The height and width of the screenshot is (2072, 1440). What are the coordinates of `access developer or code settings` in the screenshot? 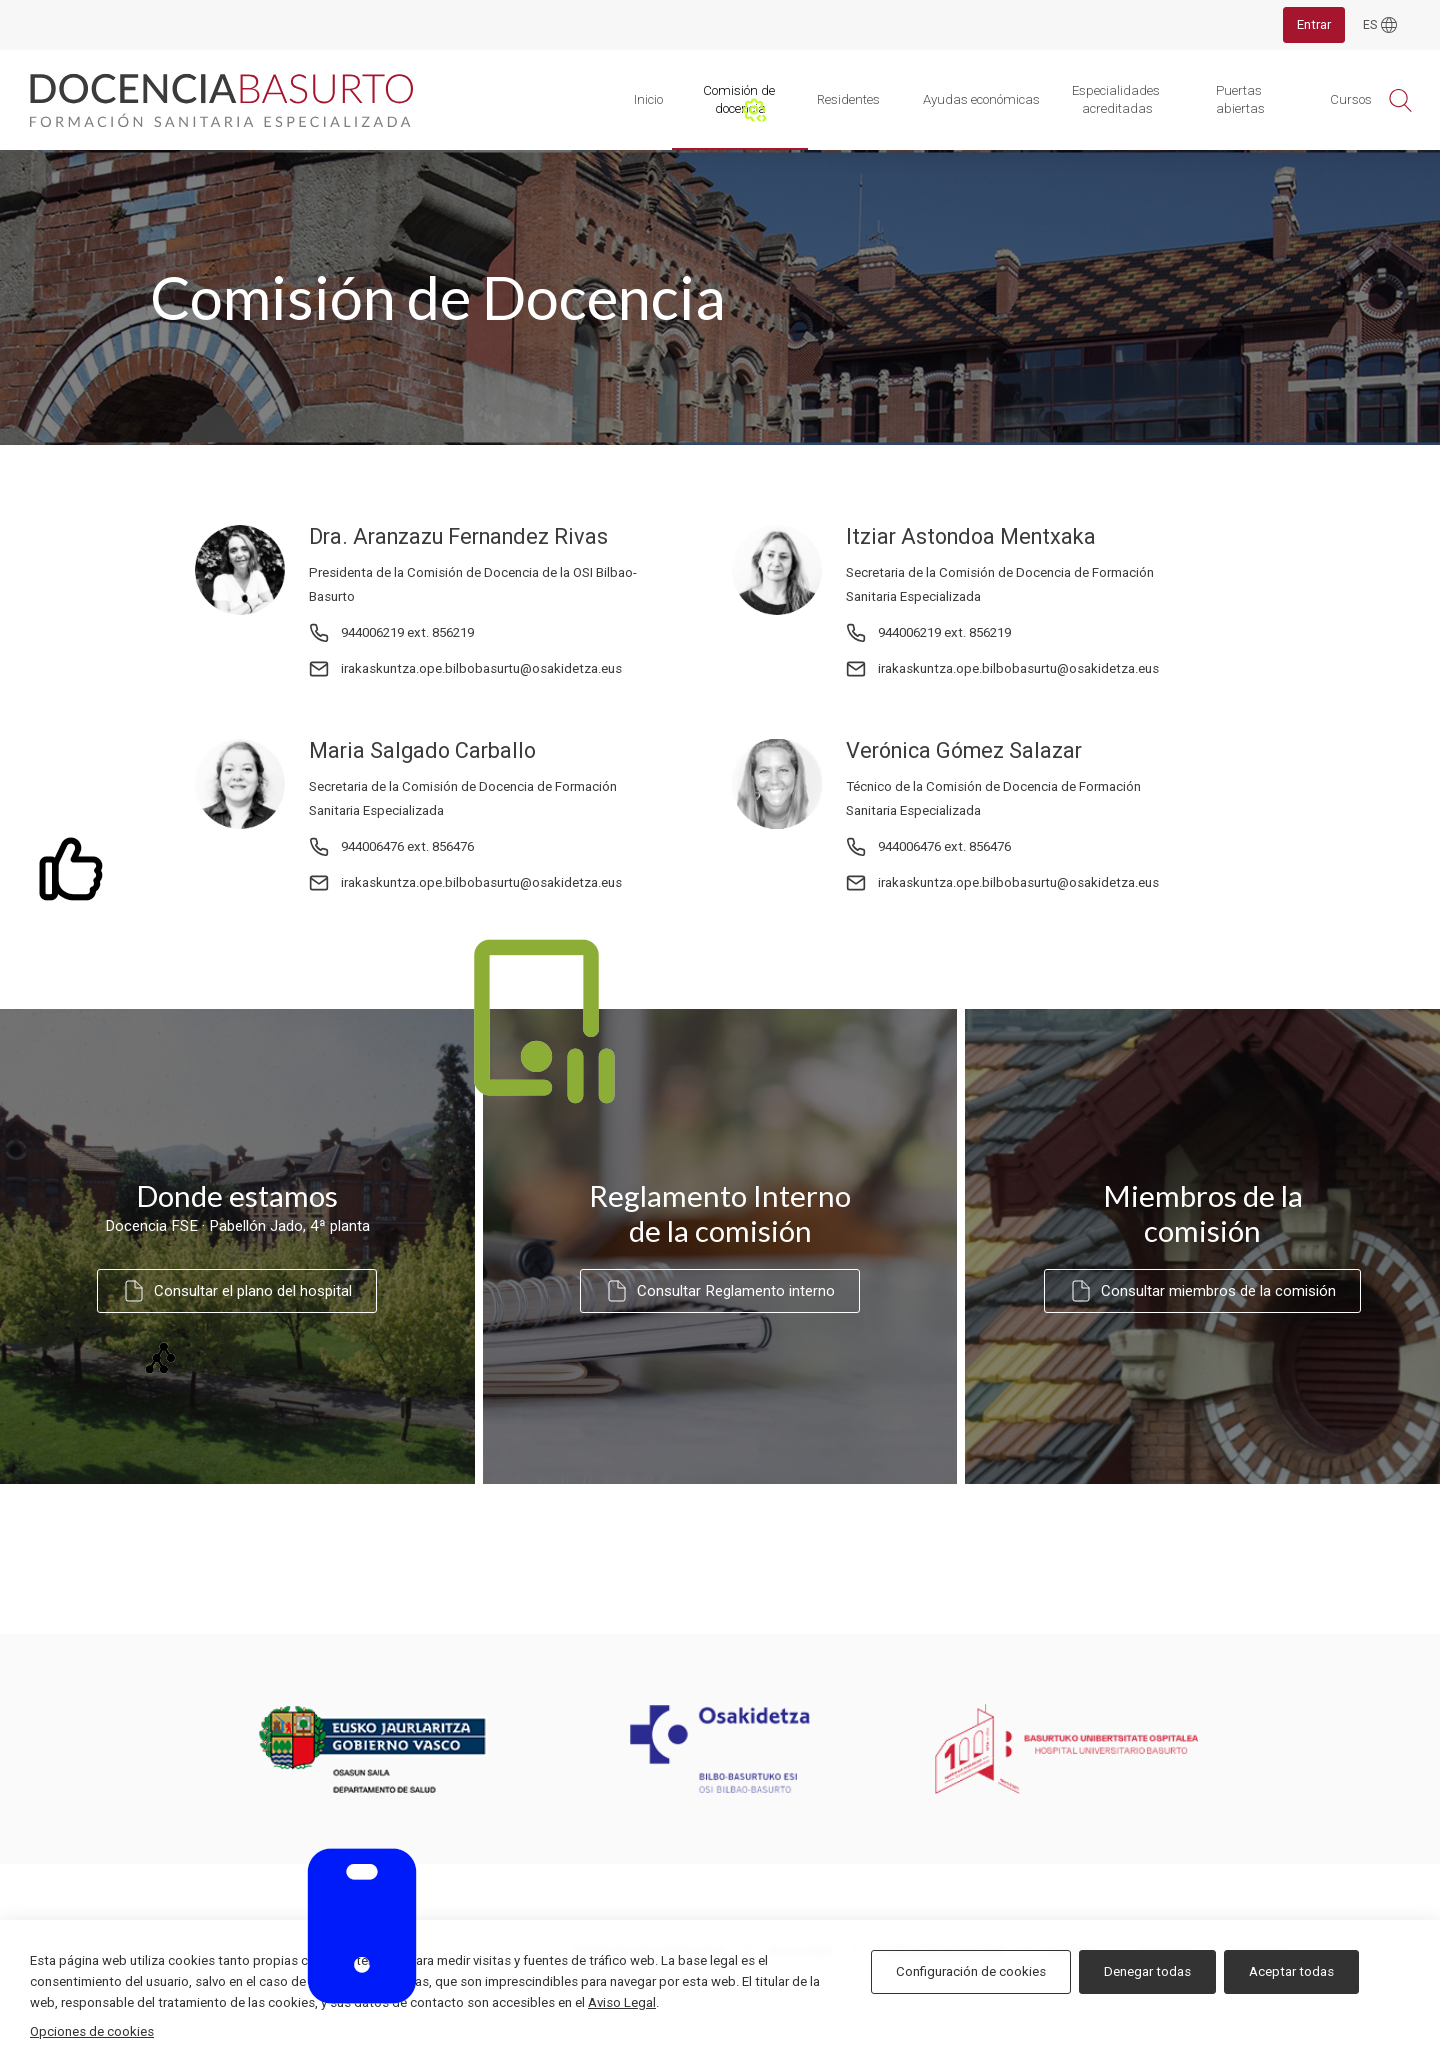 It's located at (754, 110).